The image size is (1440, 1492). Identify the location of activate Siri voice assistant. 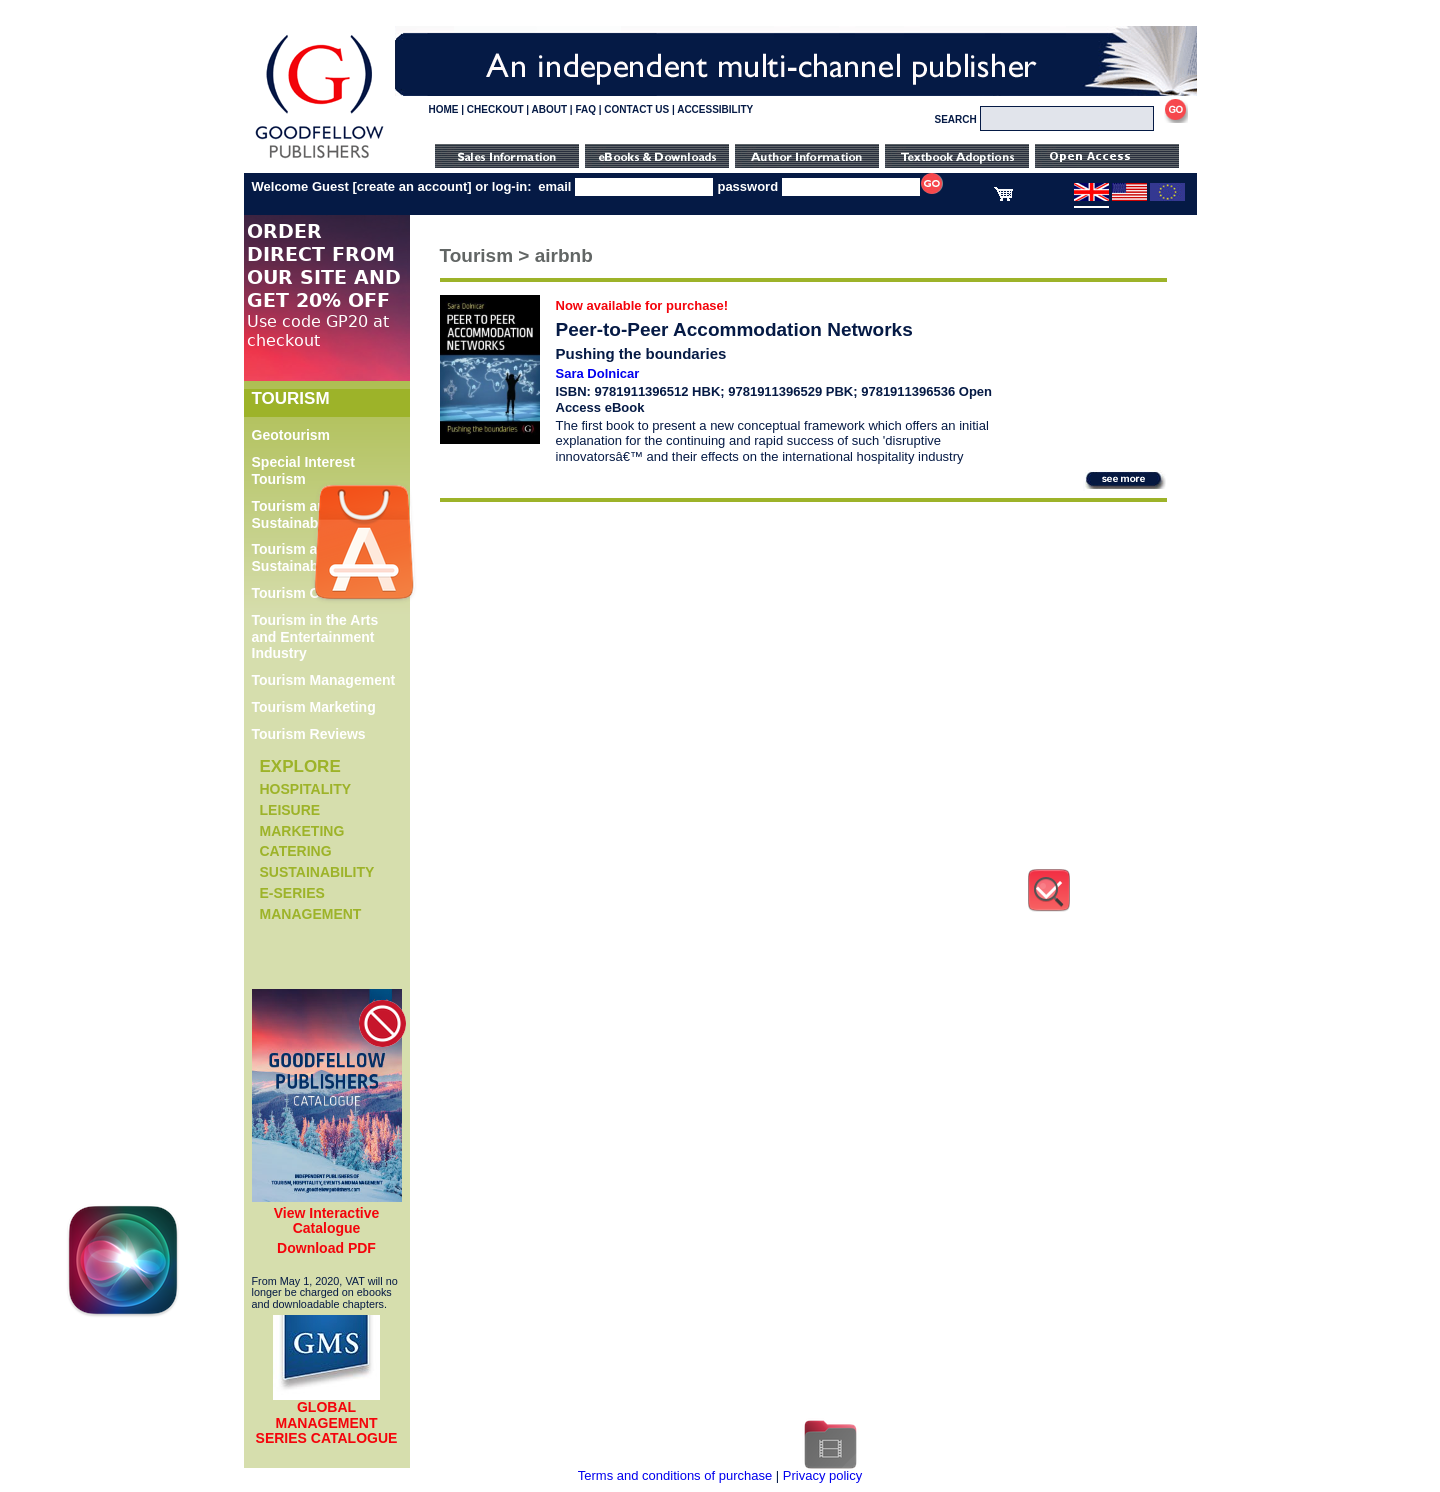
(123, 1260).